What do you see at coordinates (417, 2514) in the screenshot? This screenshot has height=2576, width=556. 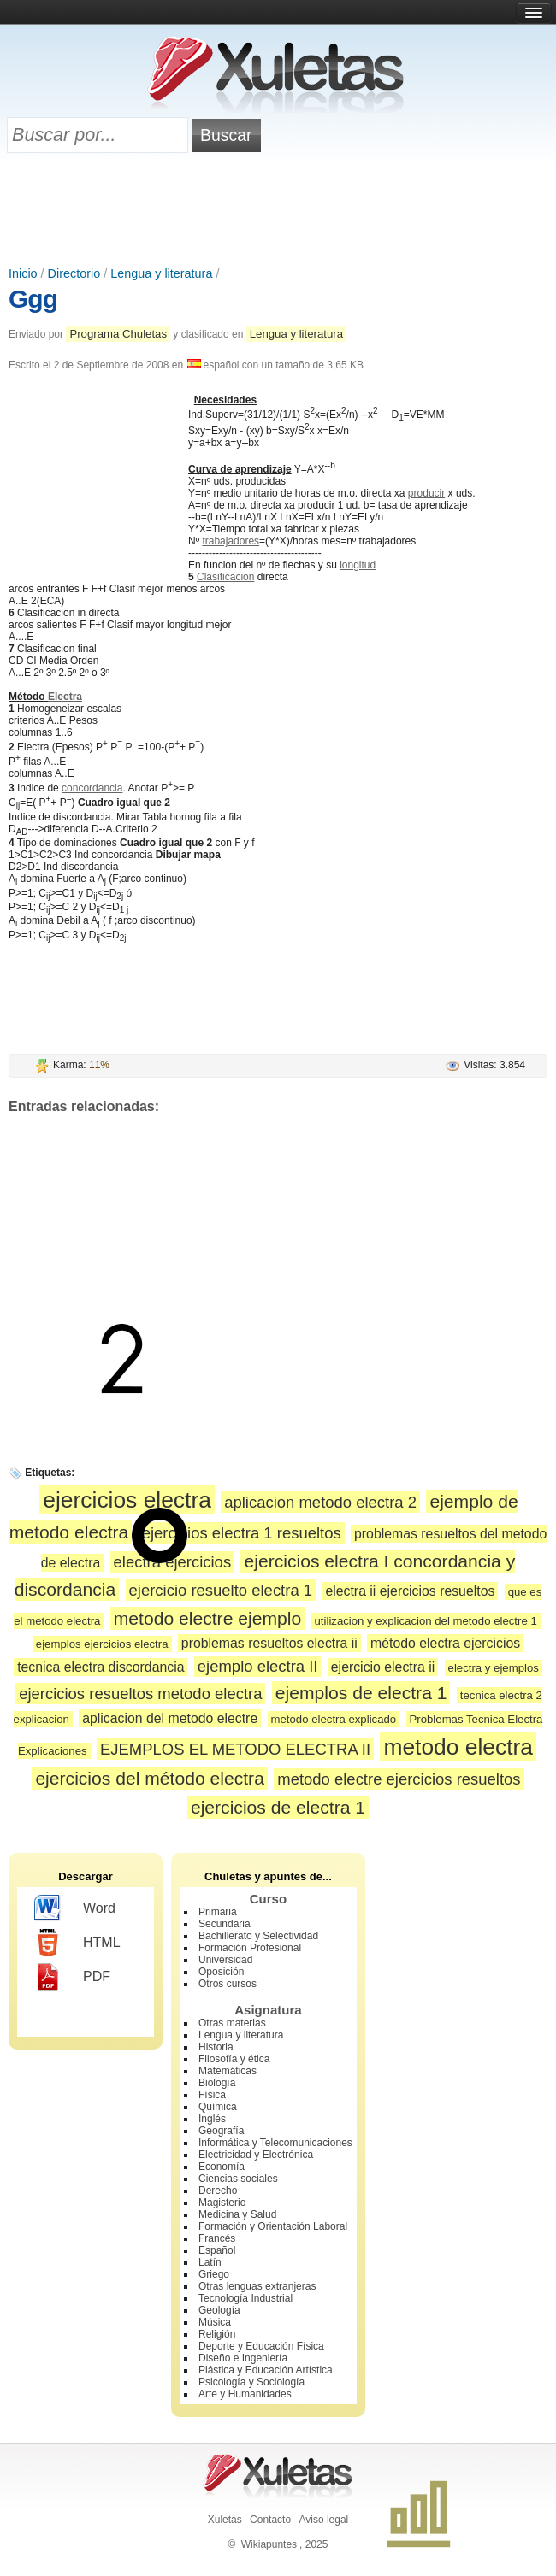 I see `open numbers spreadsheet app` at bounding box center [417, 2514].